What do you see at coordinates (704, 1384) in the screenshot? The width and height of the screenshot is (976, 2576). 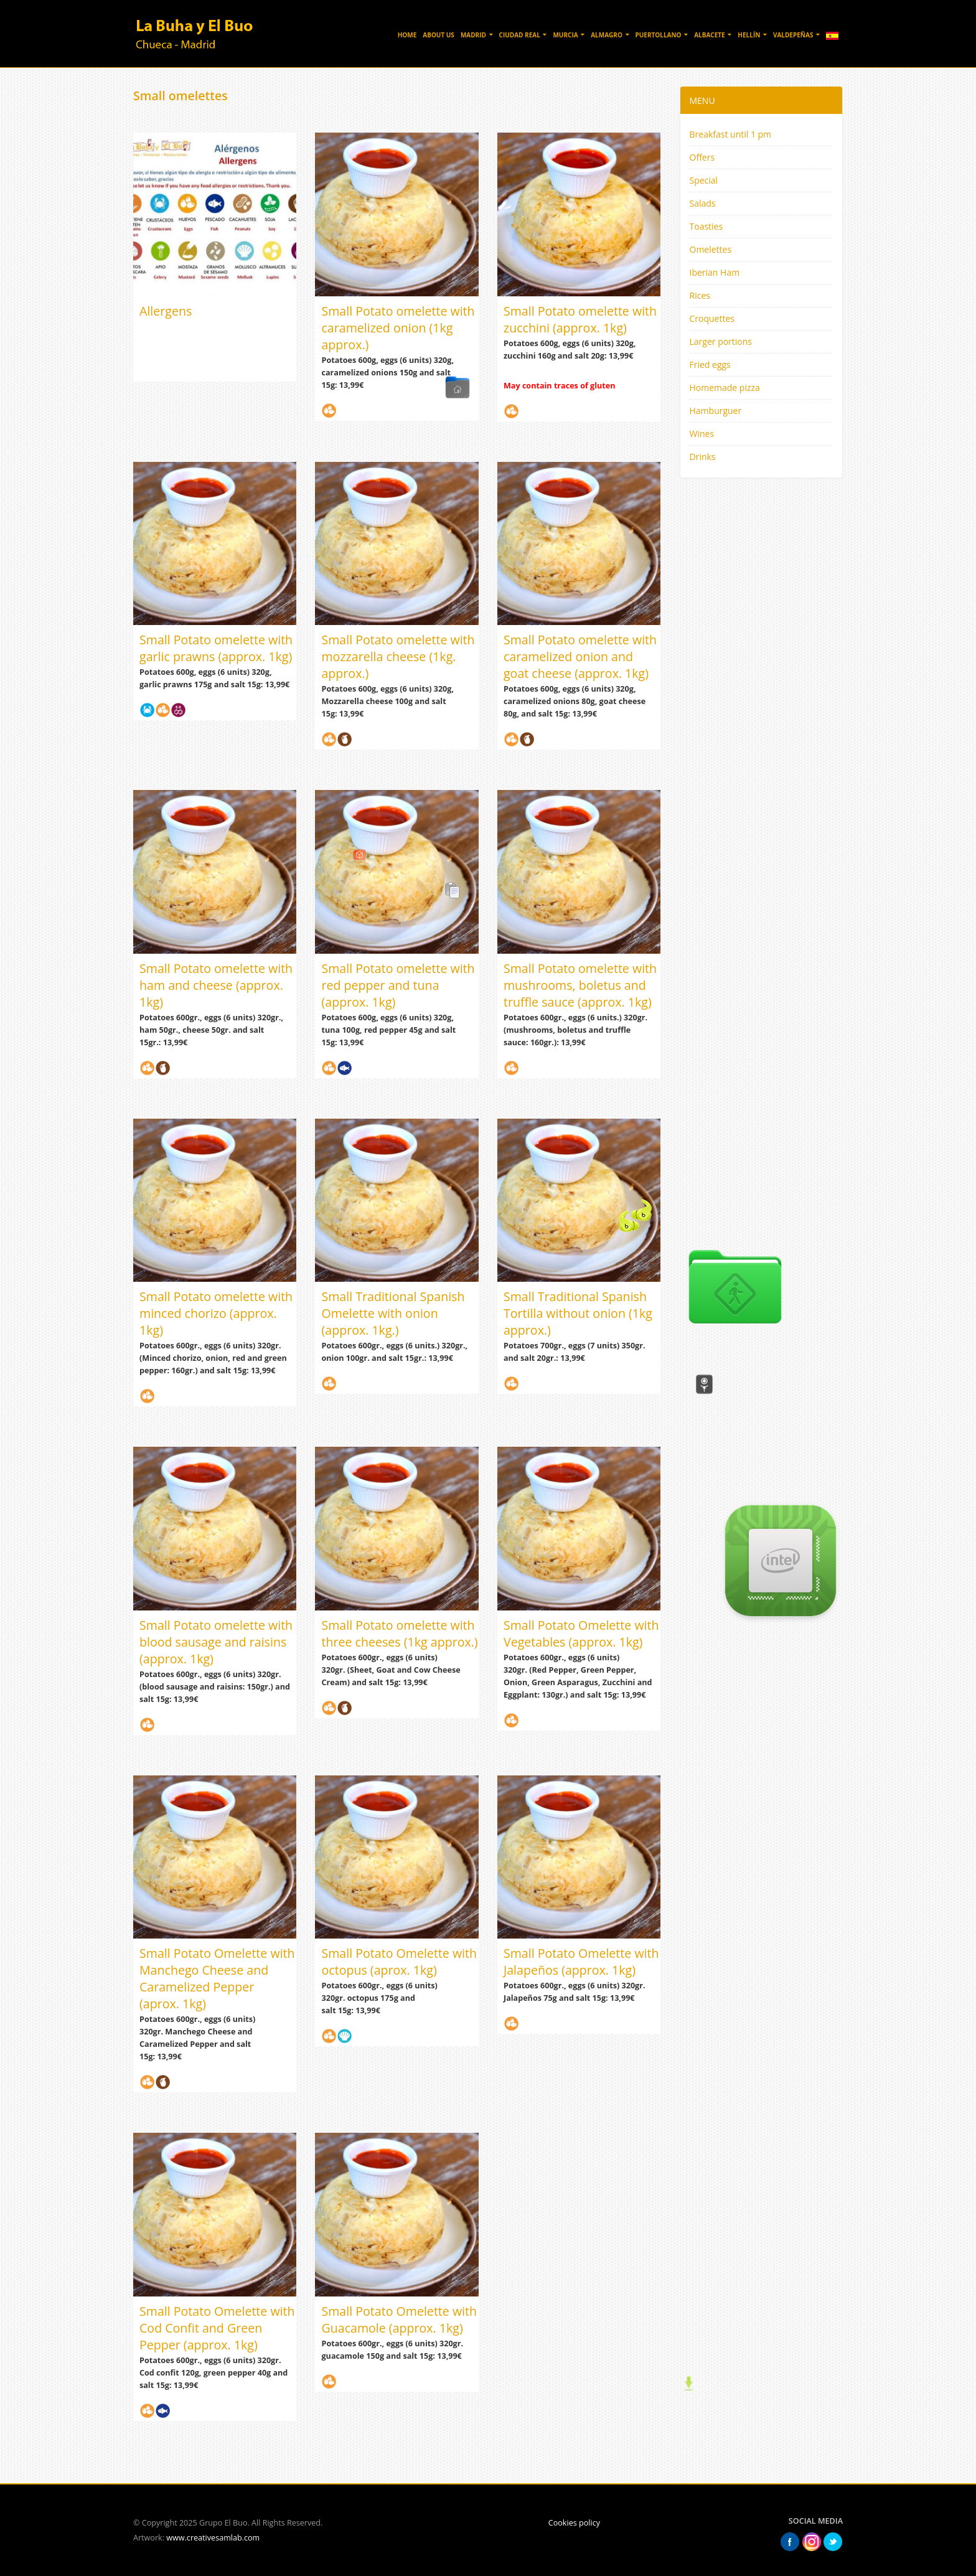 I see `open déjà dup backup application` at bounding box center [704, 1384].